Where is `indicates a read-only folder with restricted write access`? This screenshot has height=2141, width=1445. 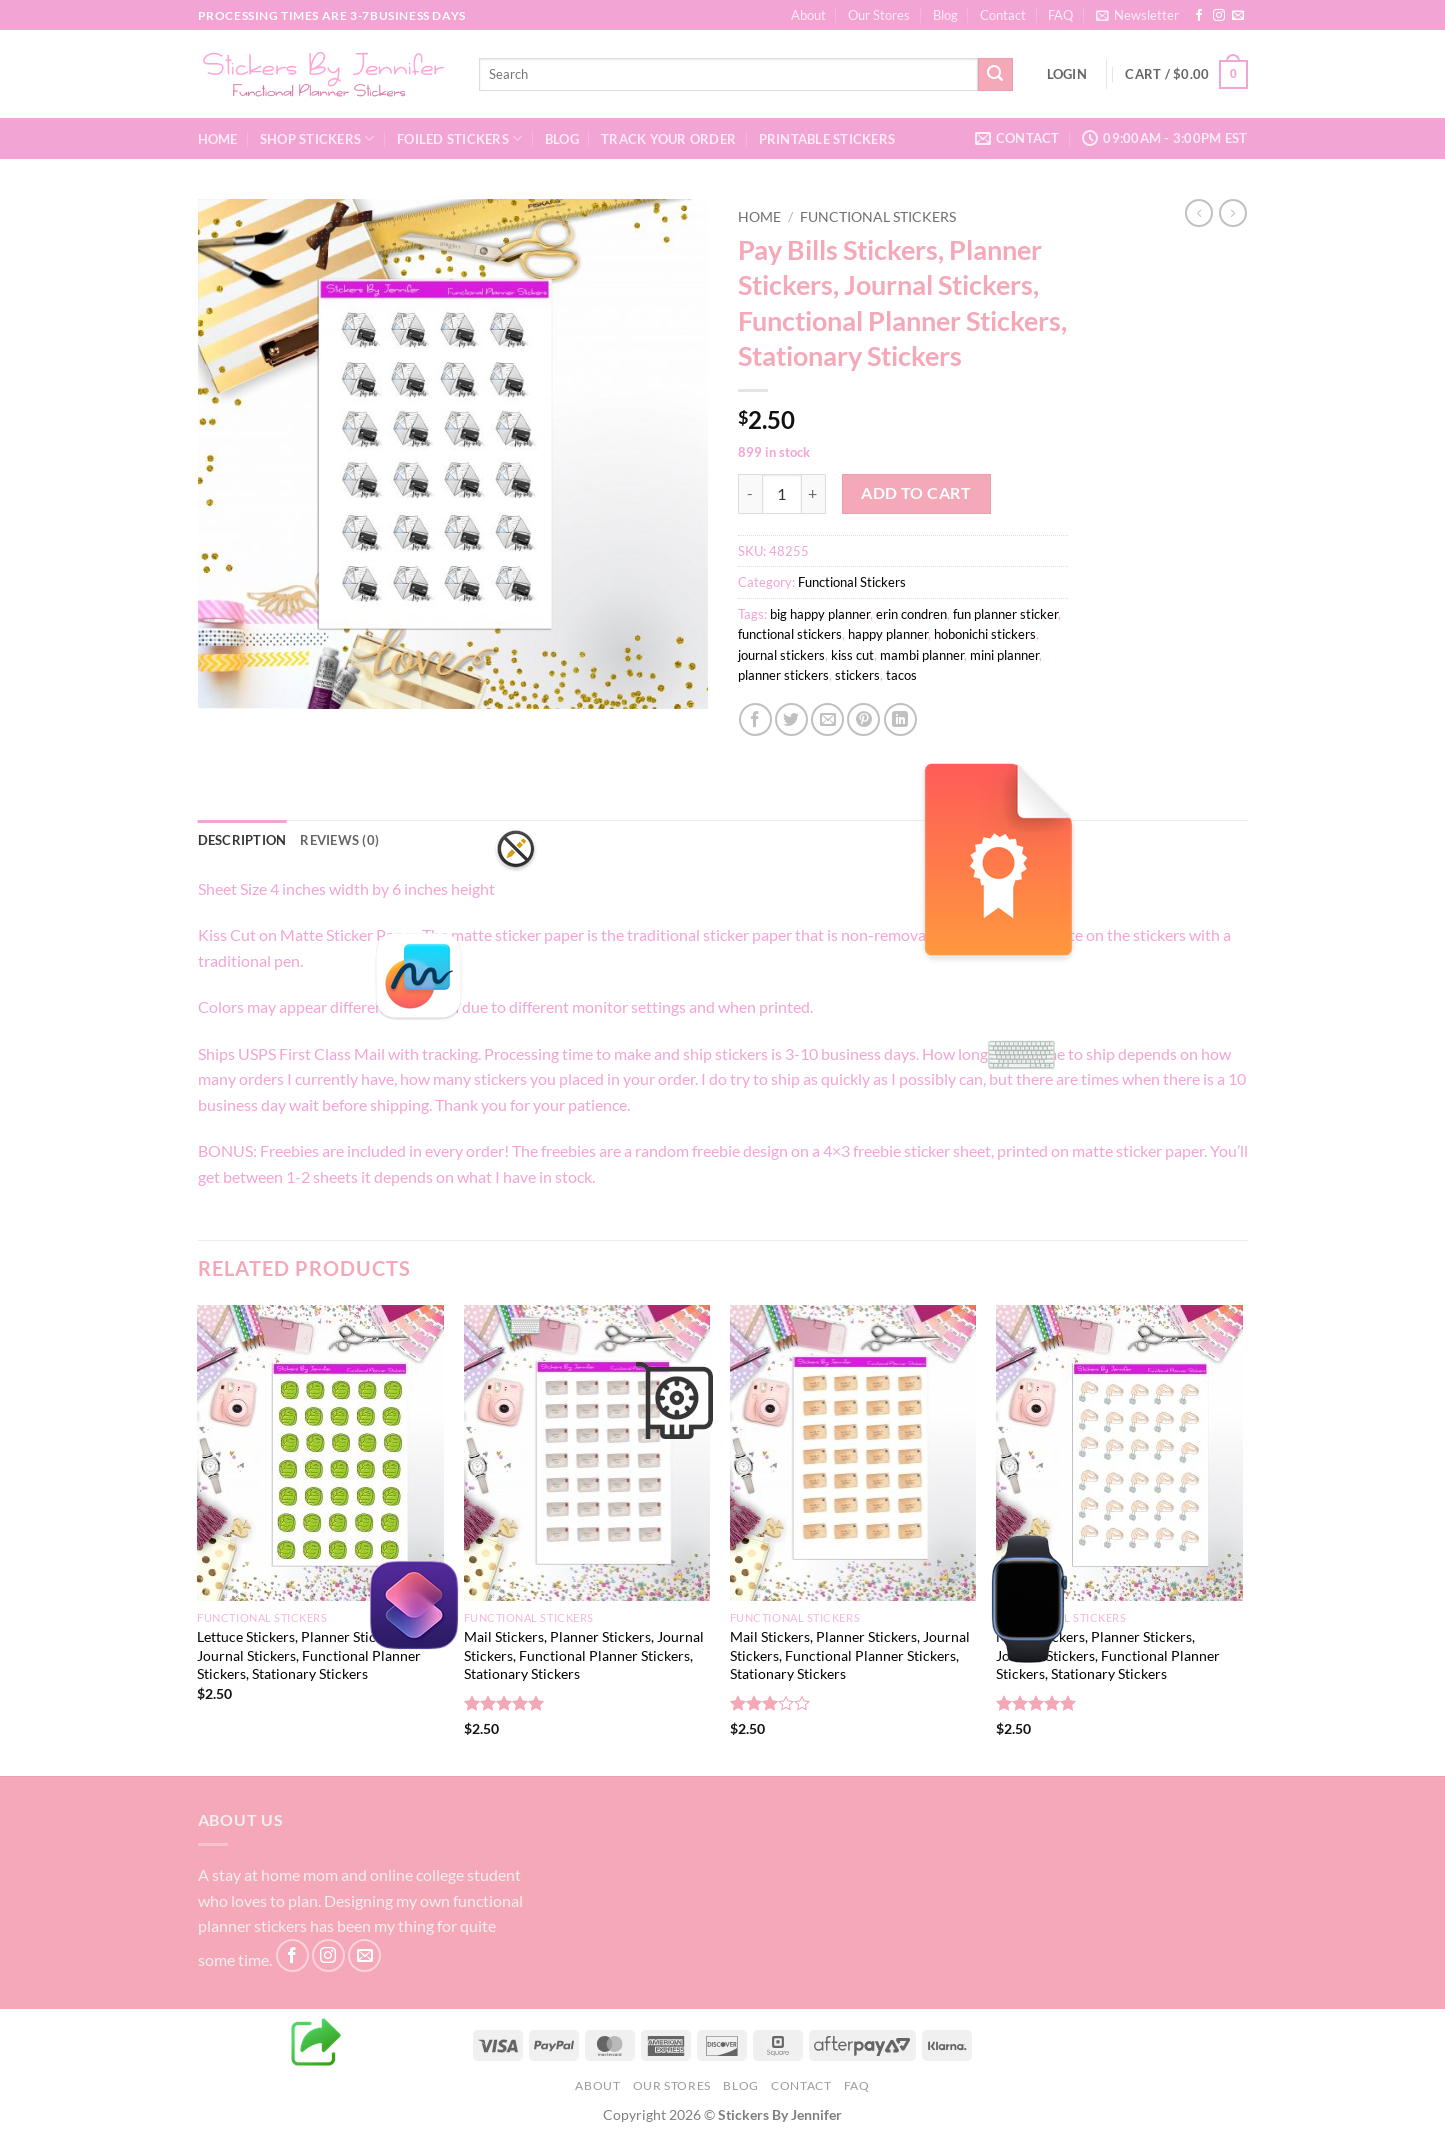
indicates a read-only folder with restricted write access is located at coordinates (442, 792).